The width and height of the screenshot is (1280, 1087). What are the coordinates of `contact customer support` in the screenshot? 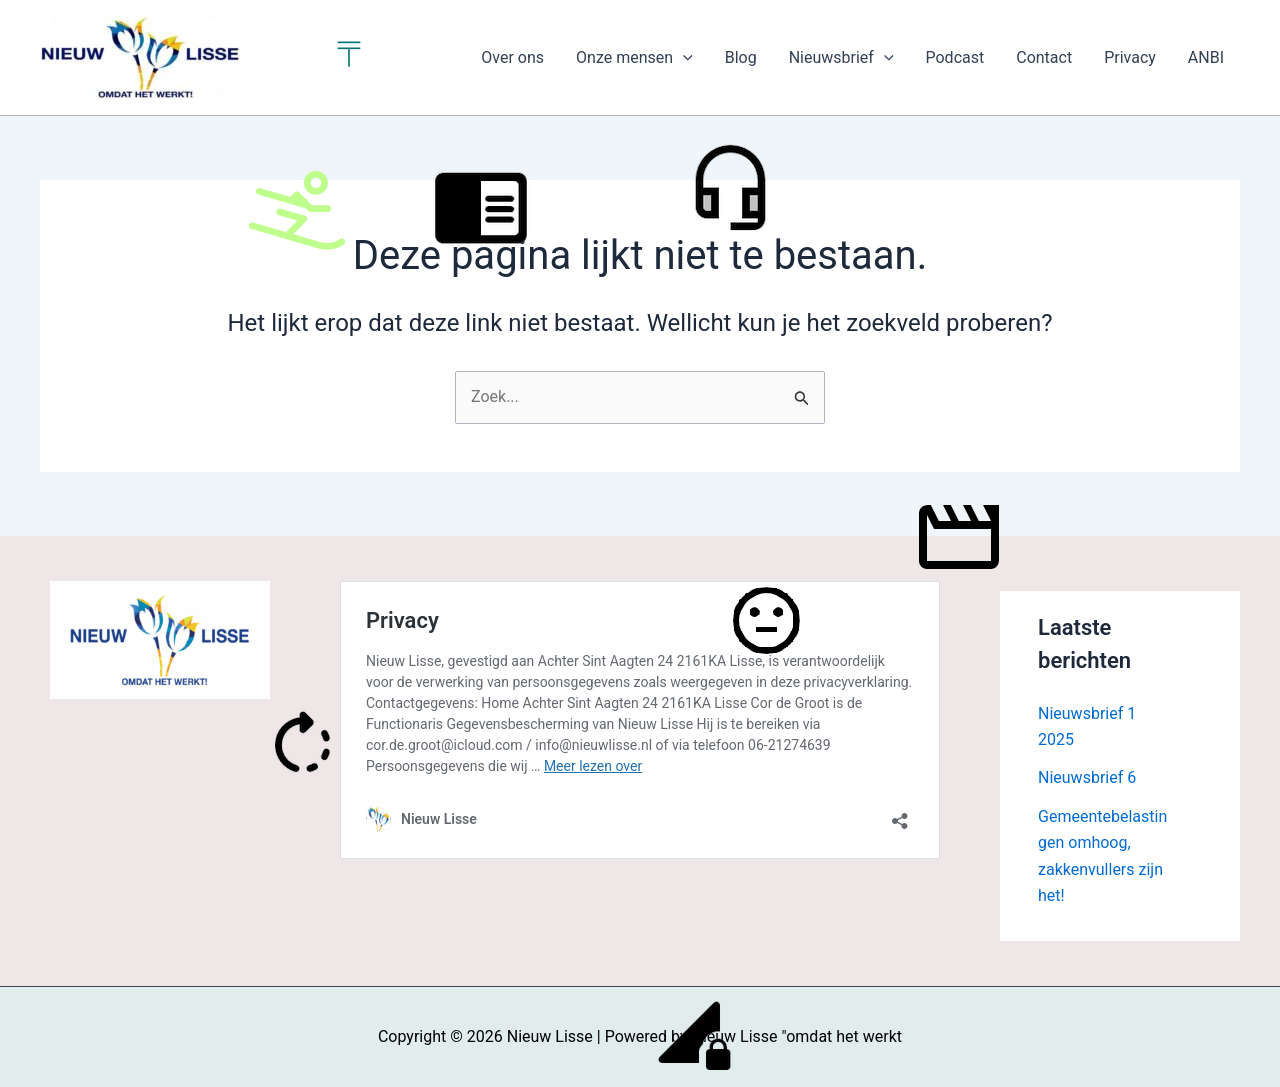 It's located at (730, 187).